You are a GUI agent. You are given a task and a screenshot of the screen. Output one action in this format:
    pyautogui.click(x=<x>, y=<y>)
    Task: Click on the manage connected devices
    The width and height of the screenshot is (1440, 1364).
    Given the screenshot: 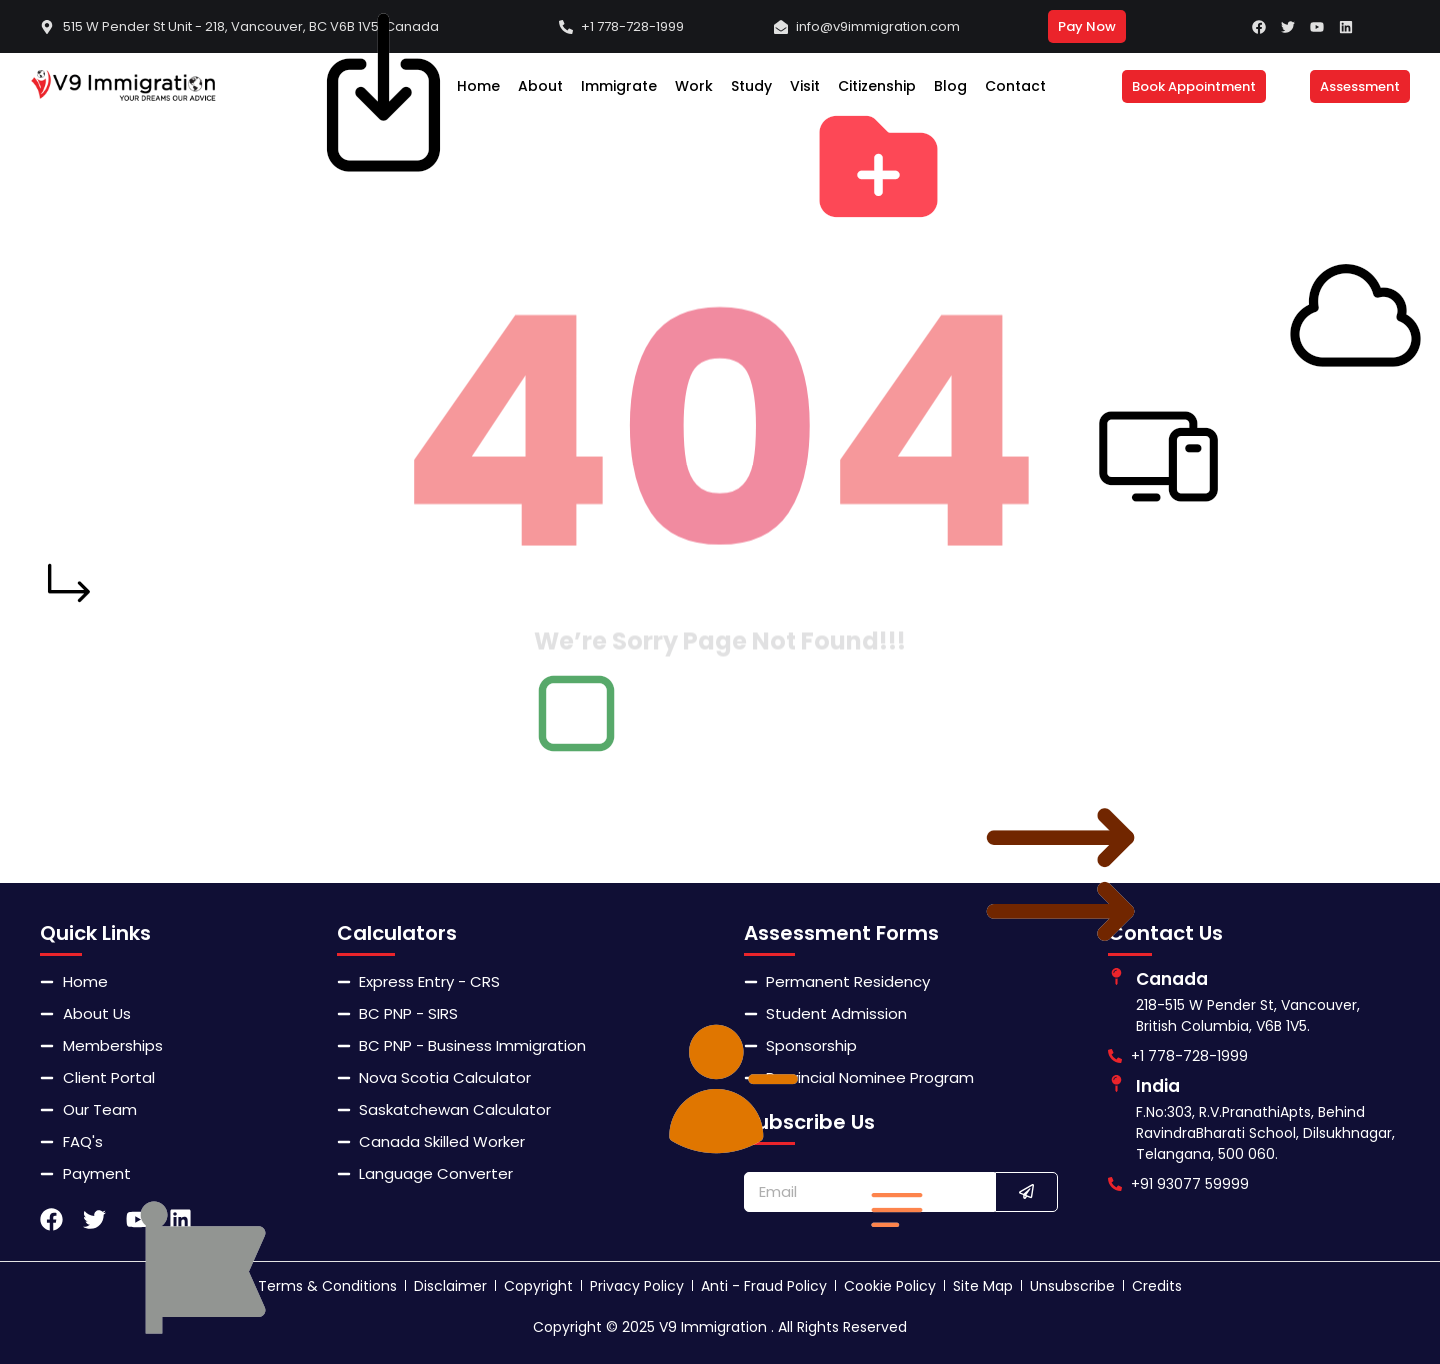 What is the action you would take?
    pyautogui.click(x=1156, y=456)
    